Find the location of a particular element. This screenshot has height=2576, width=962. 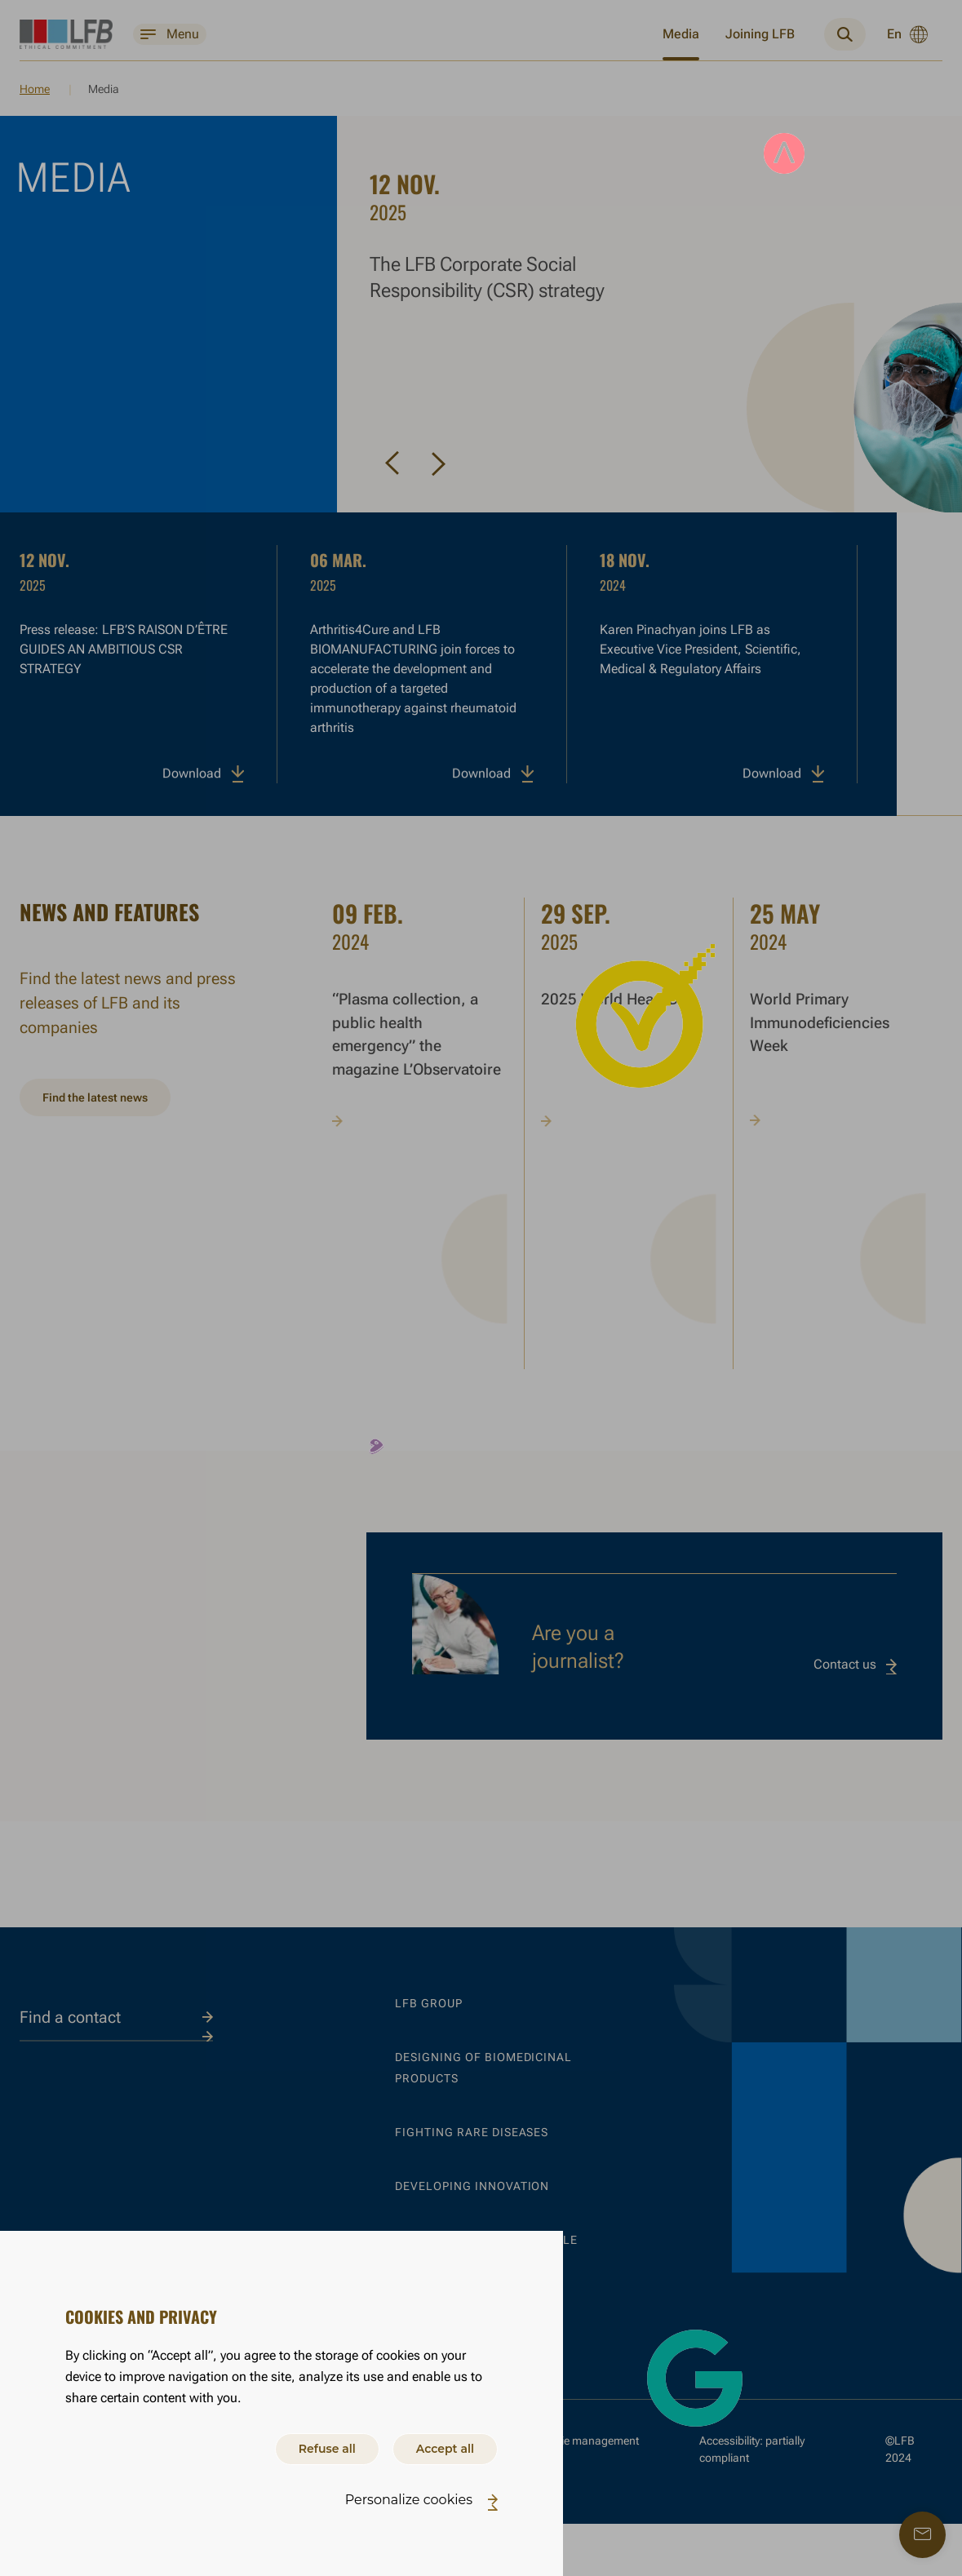

sign in with Google is located at coordinates (694, 2378).